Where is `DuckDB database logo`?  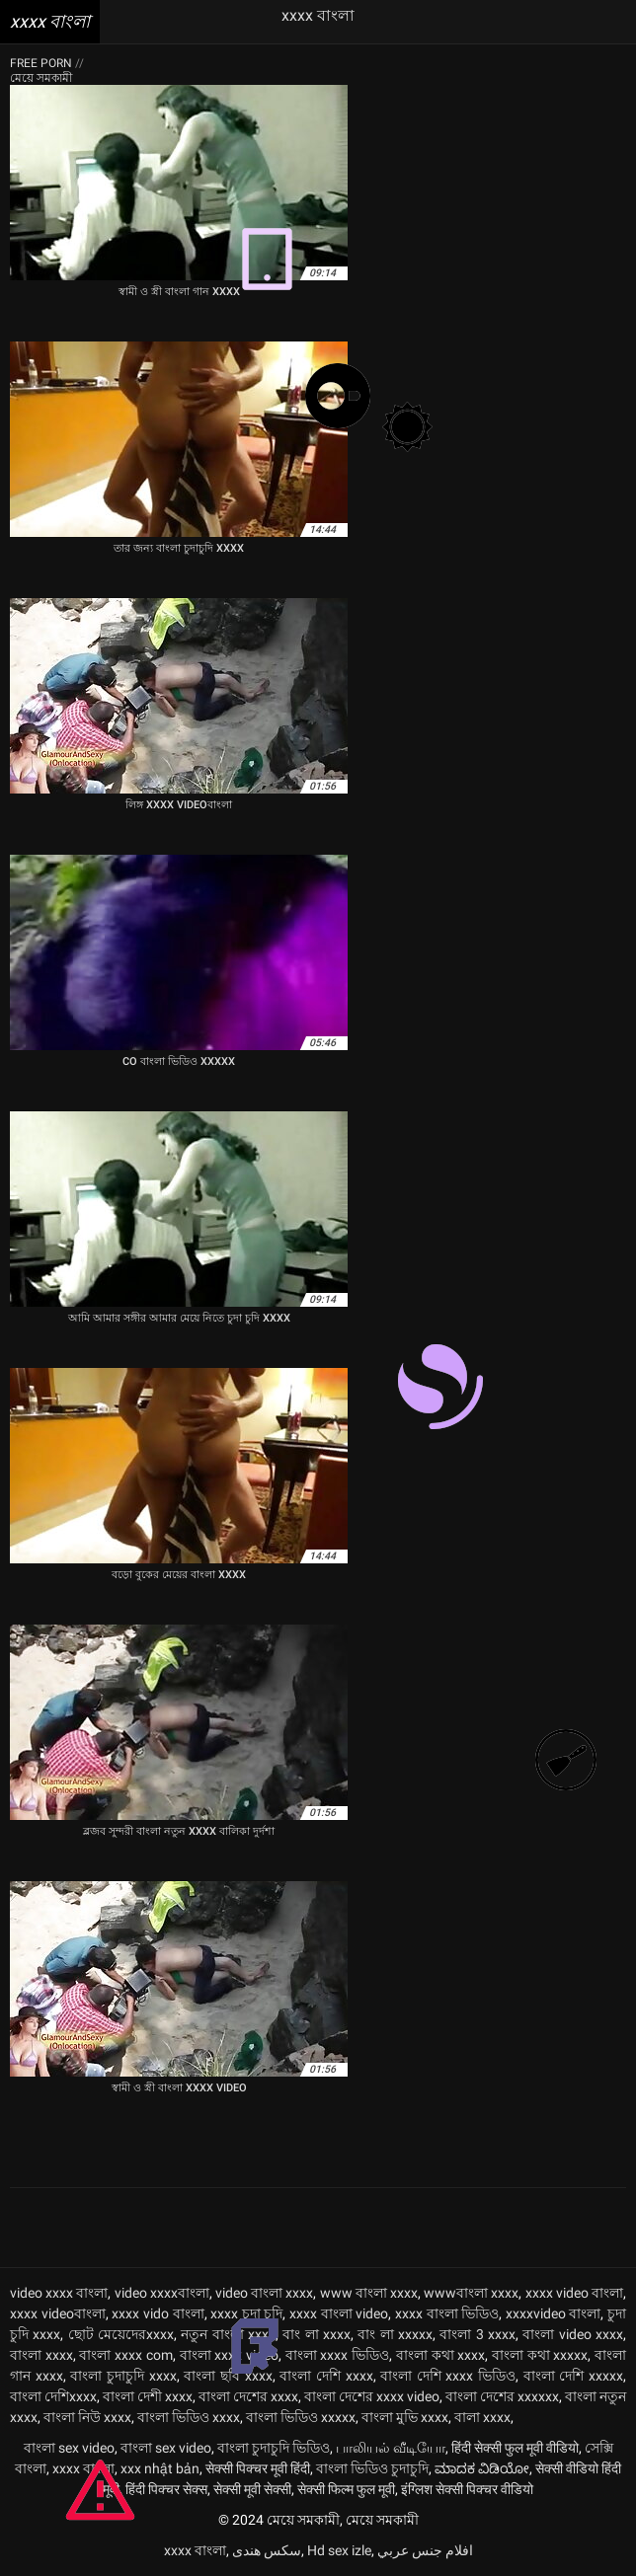
DuckDB database logo is located at coordinates (338, 396).